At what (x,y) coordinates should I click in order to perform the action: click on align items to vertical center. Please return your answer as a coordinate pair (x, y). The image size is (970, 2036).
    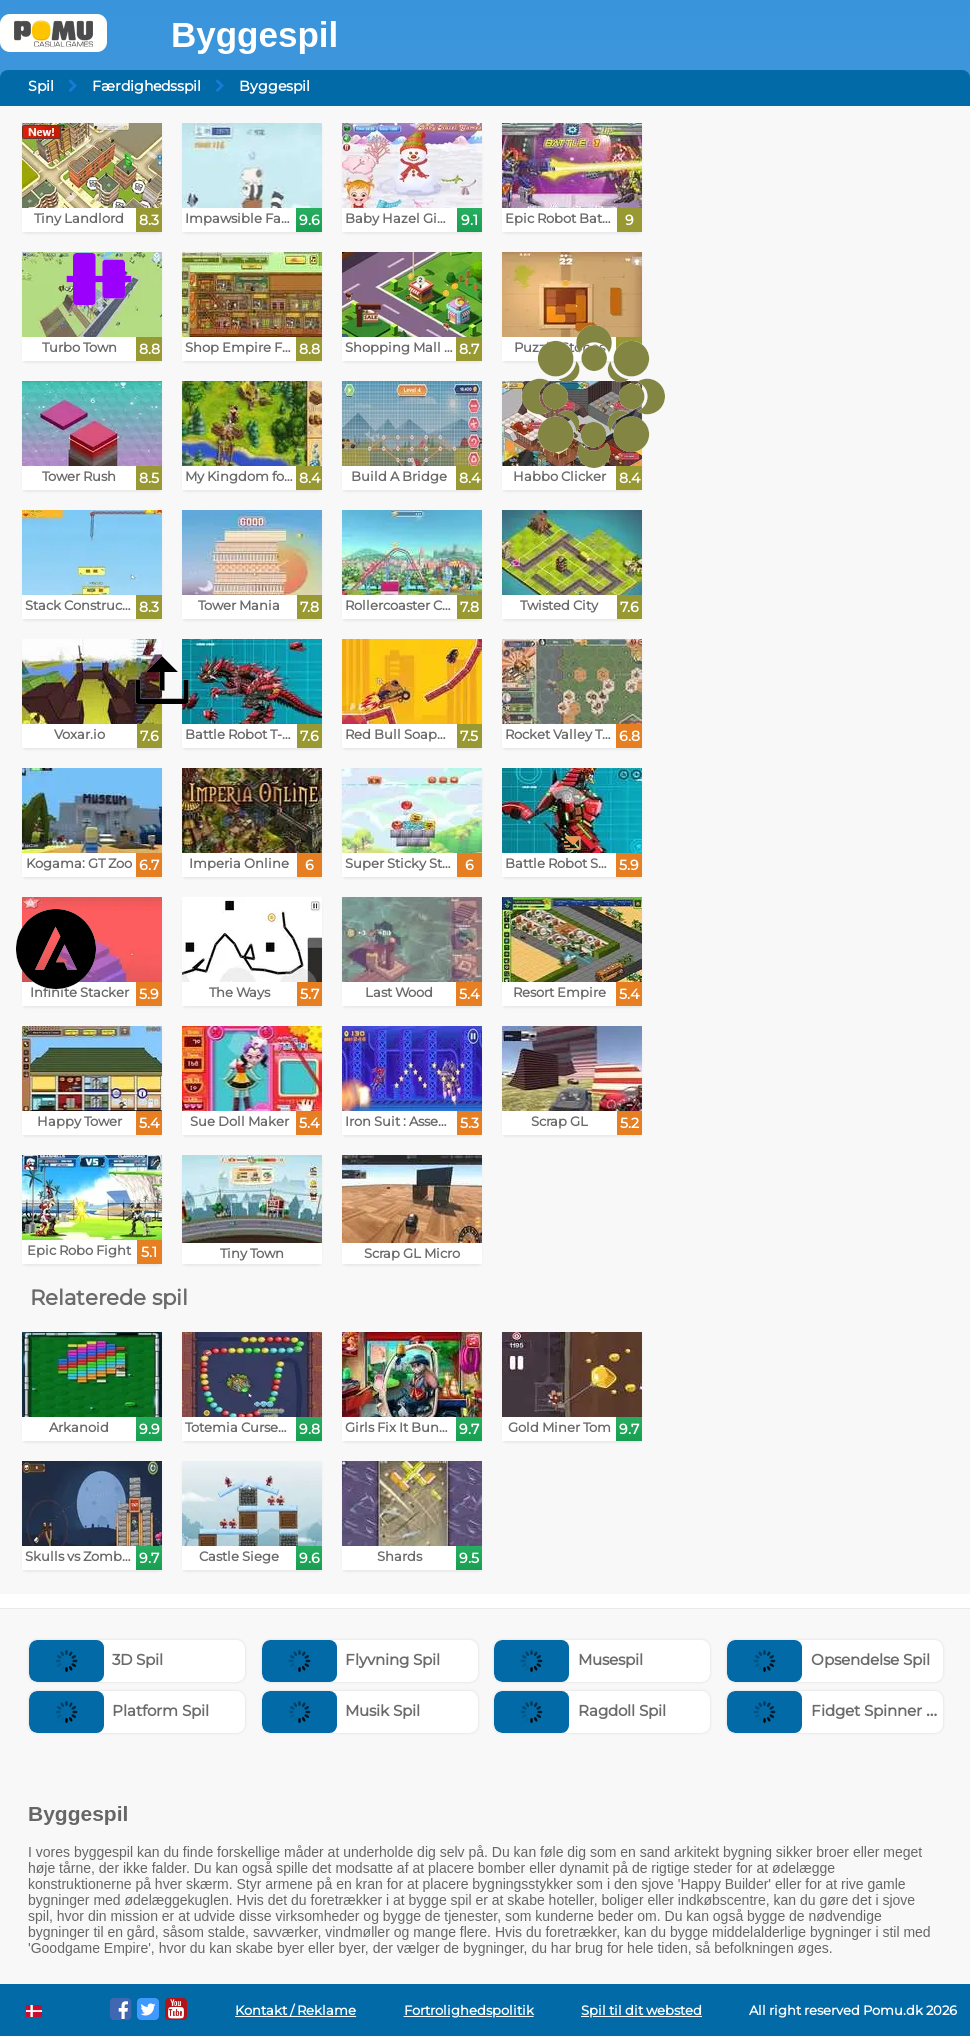
    Looking at the image, I should click on (99, 279).